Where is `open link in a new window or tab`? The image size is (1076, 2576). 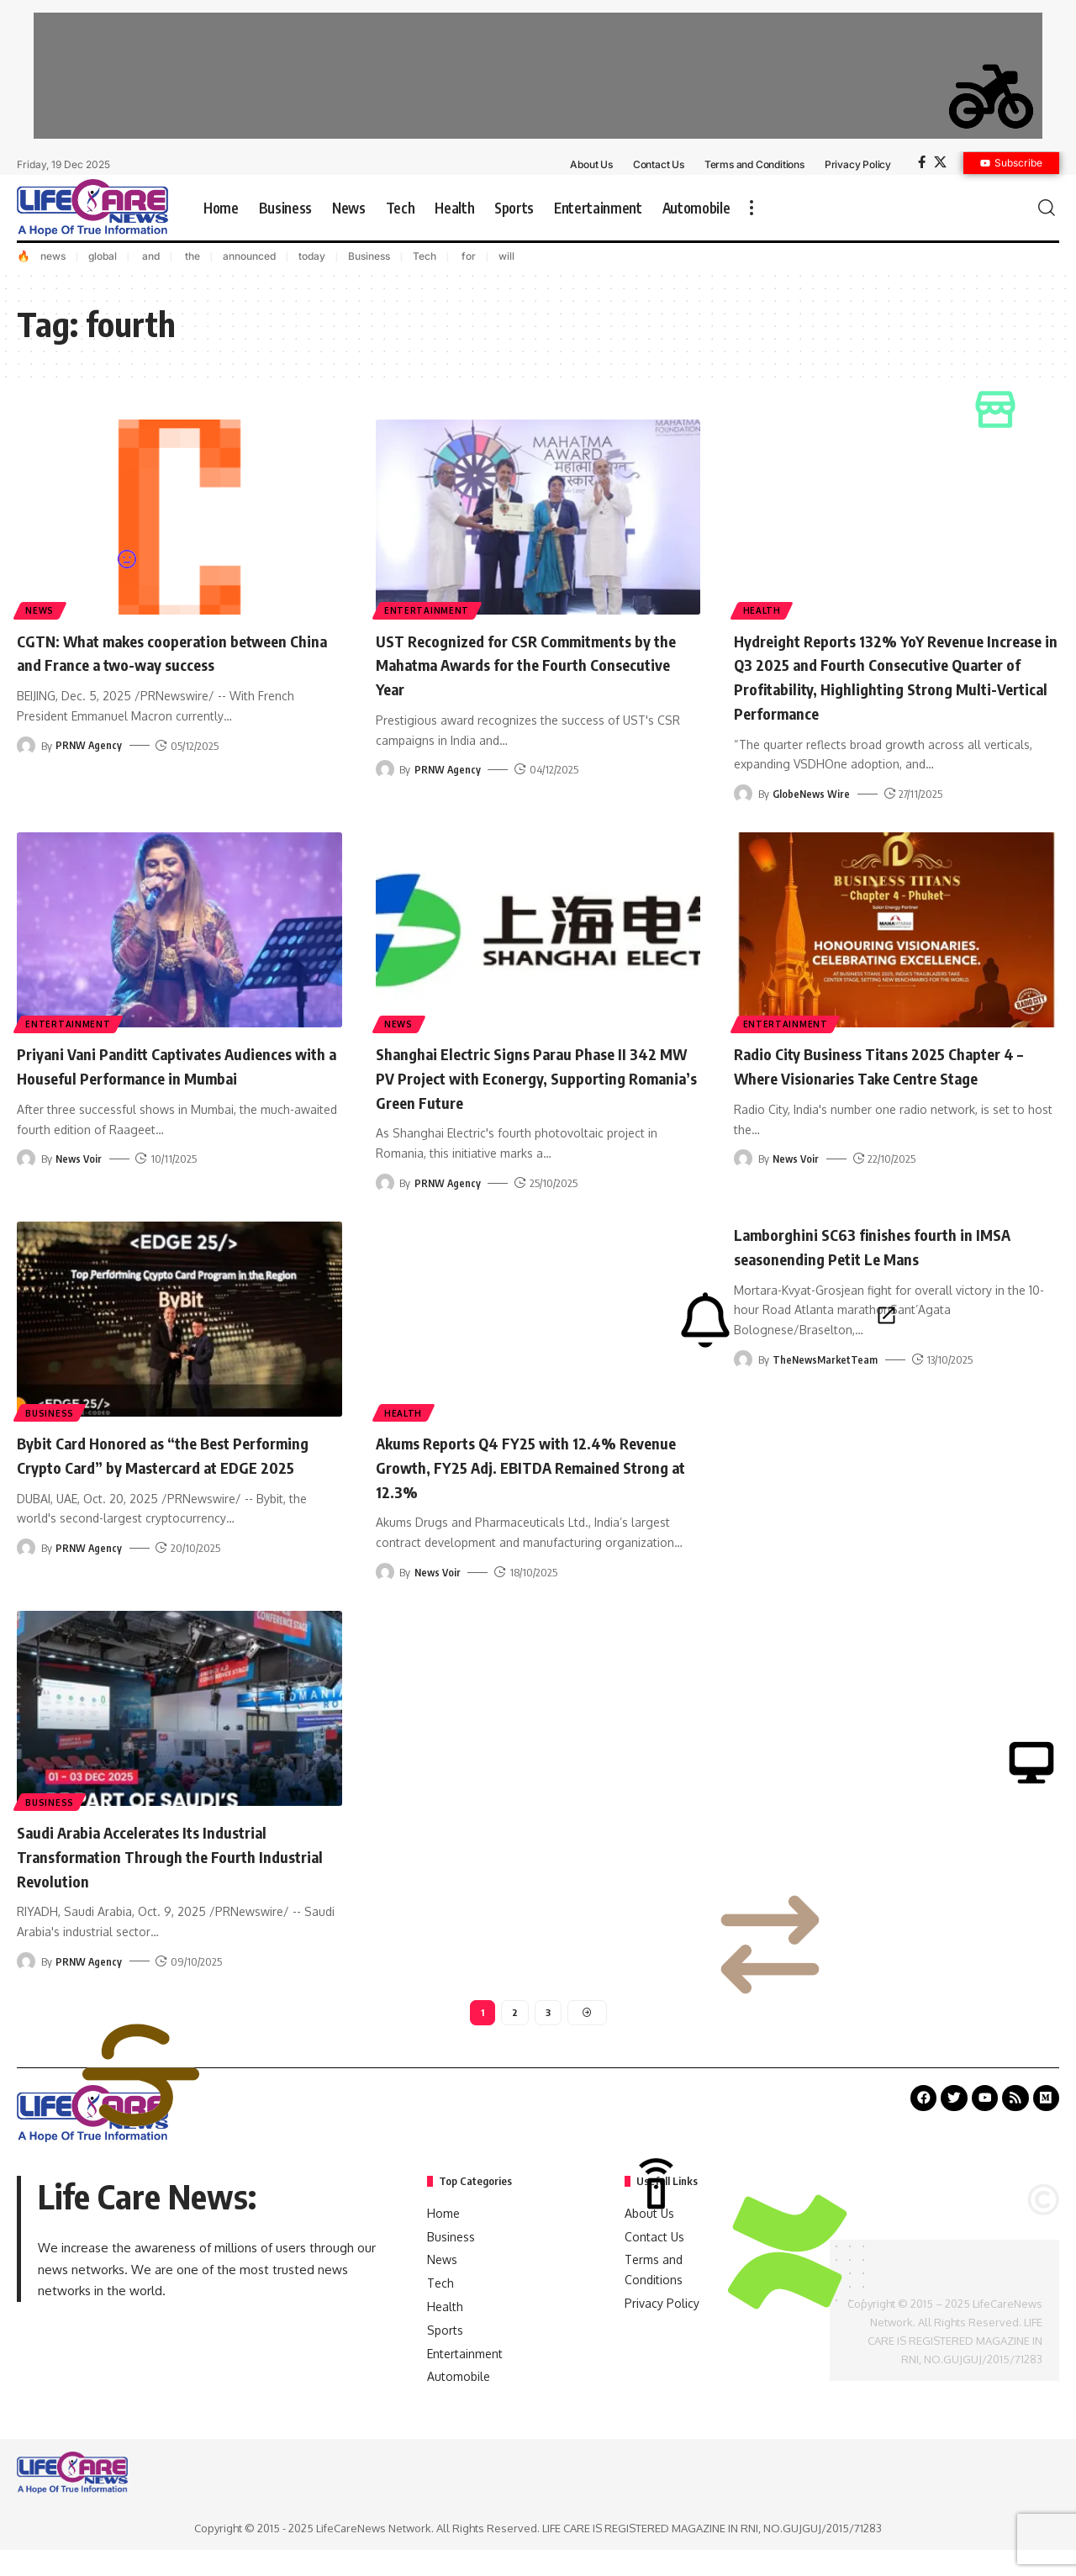
open link in a new window or tab is located at coordinates (886, 1315).